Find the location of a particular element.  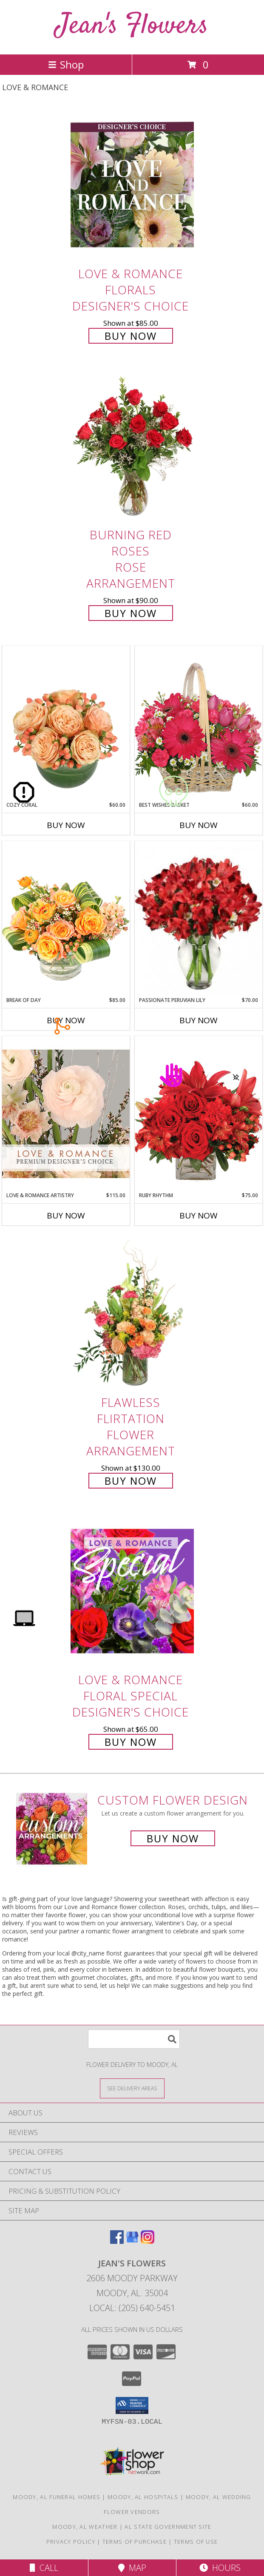

merge branches in version control is located at coordinates (61, 1026).